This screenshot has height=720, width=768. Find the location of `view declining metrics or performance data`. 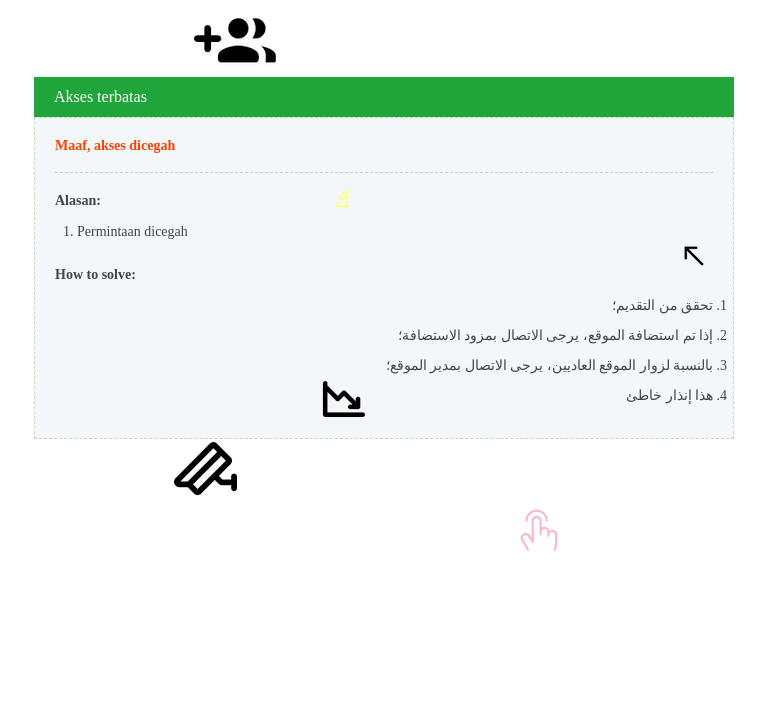

view declining metrics or performance data is located at coordinates (344, 399).